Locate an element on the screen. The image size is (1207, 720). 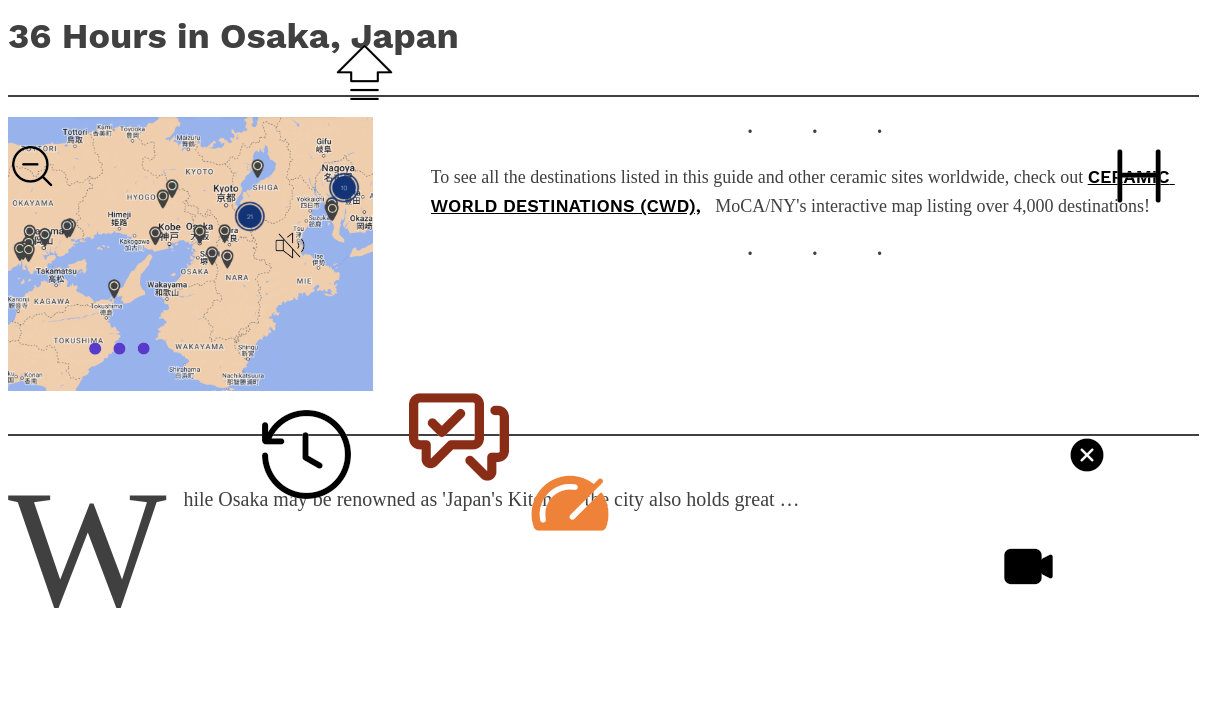
format text as a heading is located at coordinates (1139, 176).